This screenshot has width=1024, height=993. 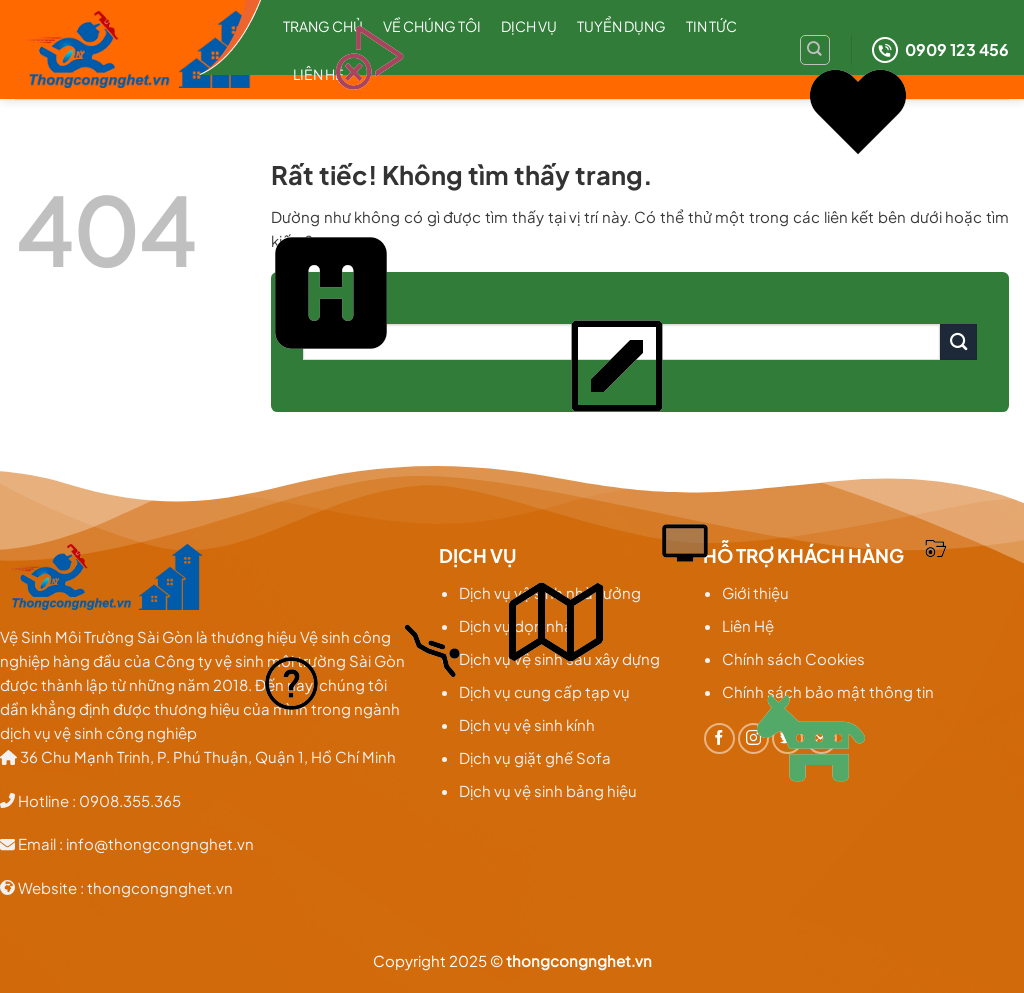 What do you see at coordinates (293, 685) in the screenshot?
I see `access help or documentation` at bounding box center [293, 685].